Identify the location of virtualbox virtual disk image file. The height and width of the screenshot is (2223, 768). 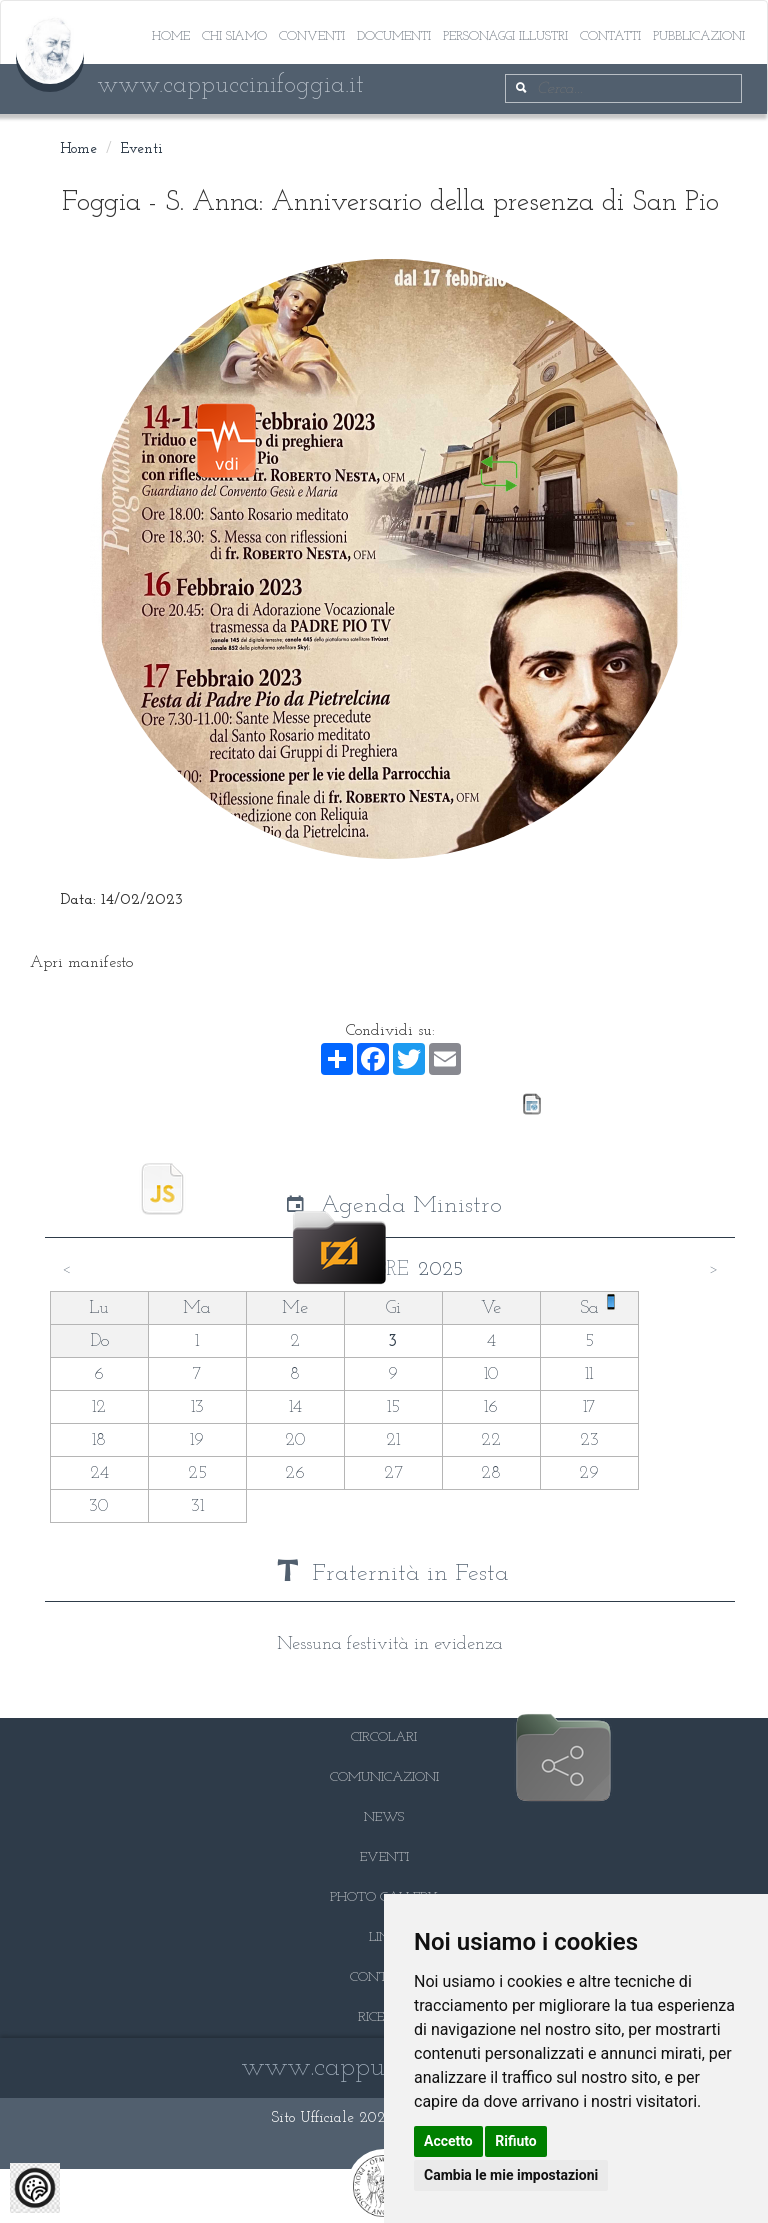
(226, 440).